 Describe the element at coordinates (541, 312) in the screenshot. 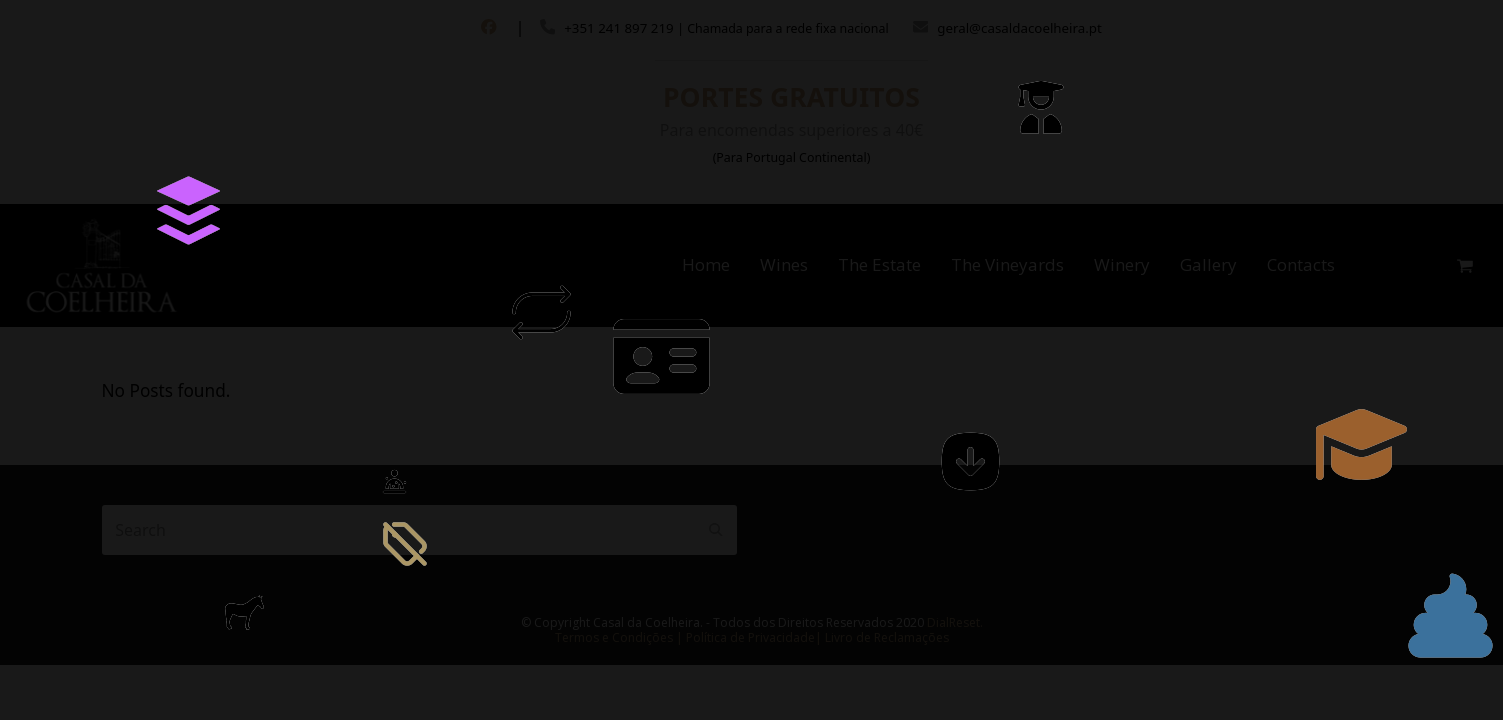

I see `enable repeat mode for media playback` at that location.